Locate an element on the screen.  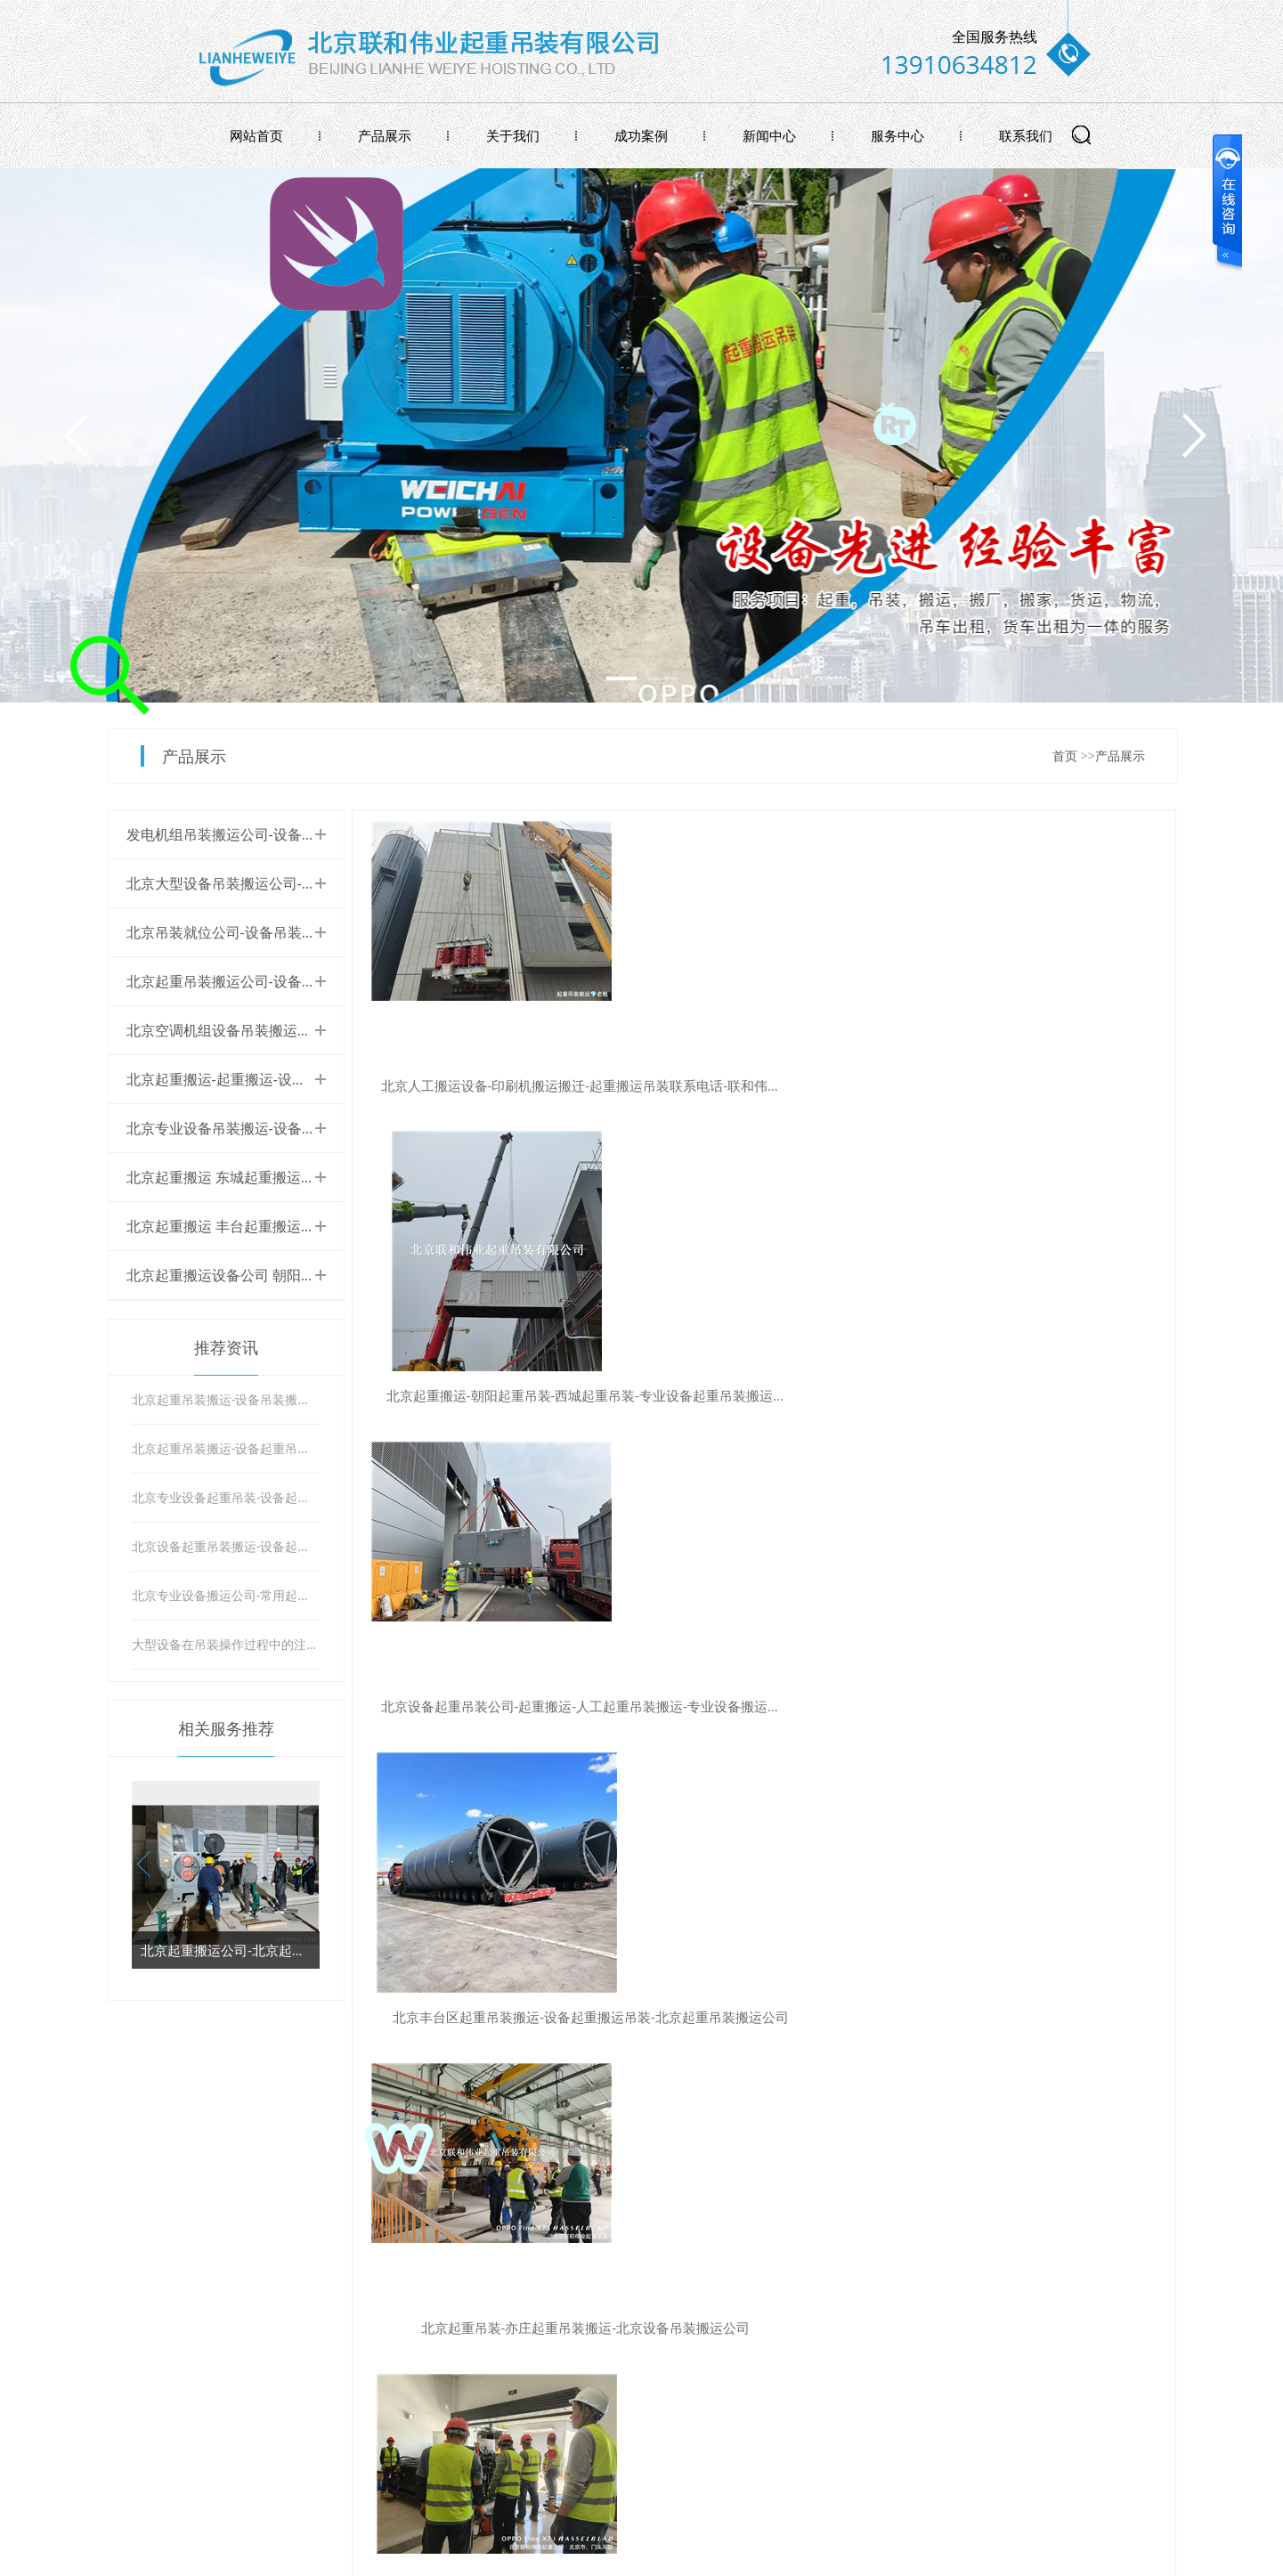
visit rotten tomatoes website is located at coordinates (895, 424).